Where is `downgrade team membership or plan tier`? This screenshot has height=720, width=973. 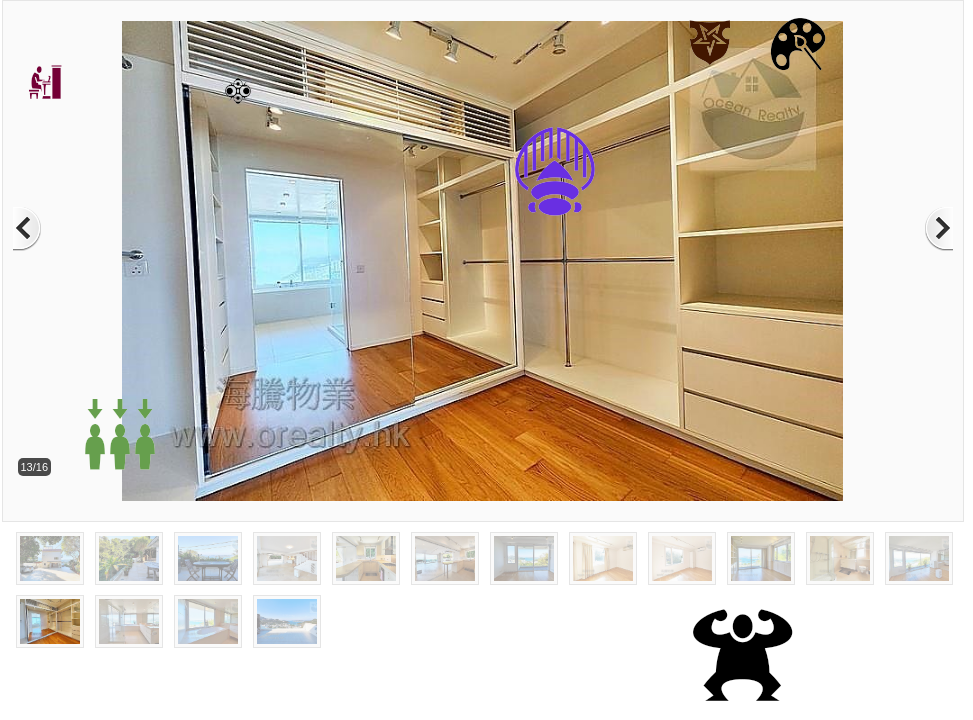 downgrade team membership or plan tier is located at coordinates (120, 434).